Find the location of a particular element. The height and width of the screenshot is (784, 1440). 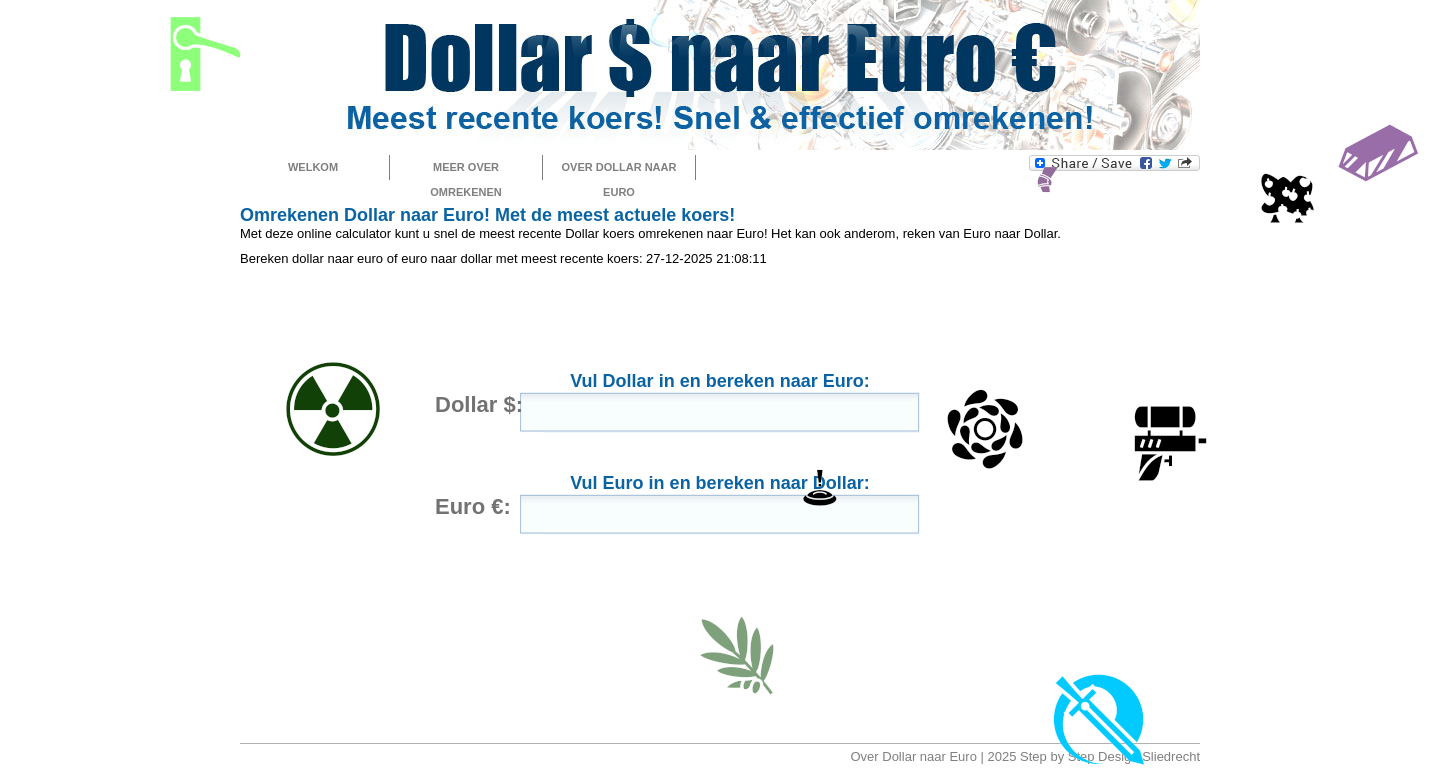

olive ingredient or food item in a cooking game is located at coordinates (738, 656).